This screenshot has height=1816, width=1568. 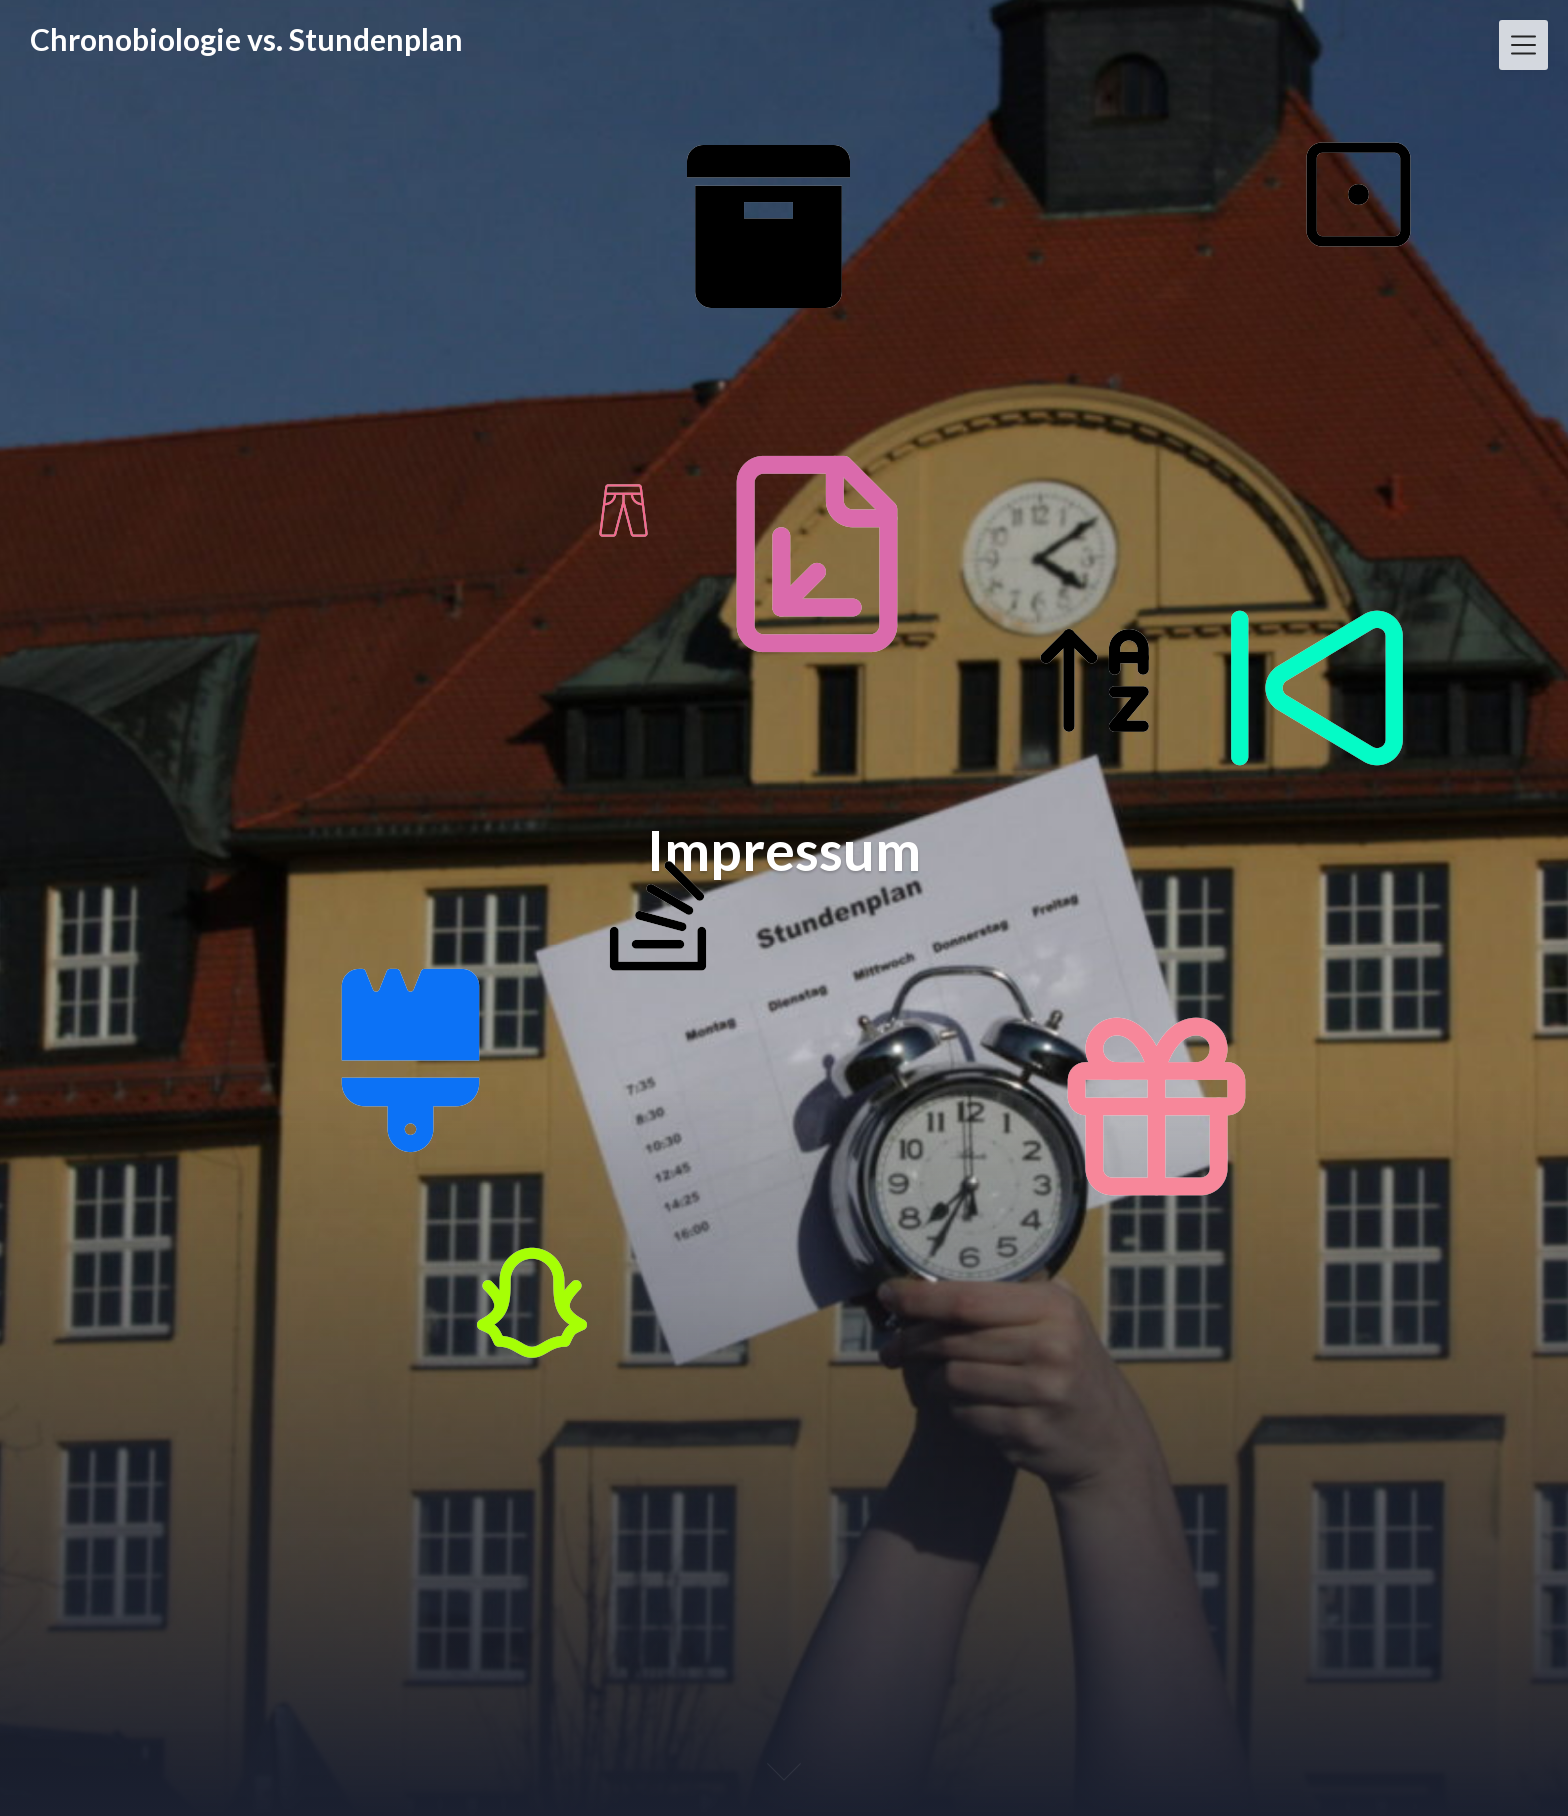 What do you see at coordinates (1358, 194) in the screenshot?
I see `indicates a selected or active state` at bounding box center [1358, 194].